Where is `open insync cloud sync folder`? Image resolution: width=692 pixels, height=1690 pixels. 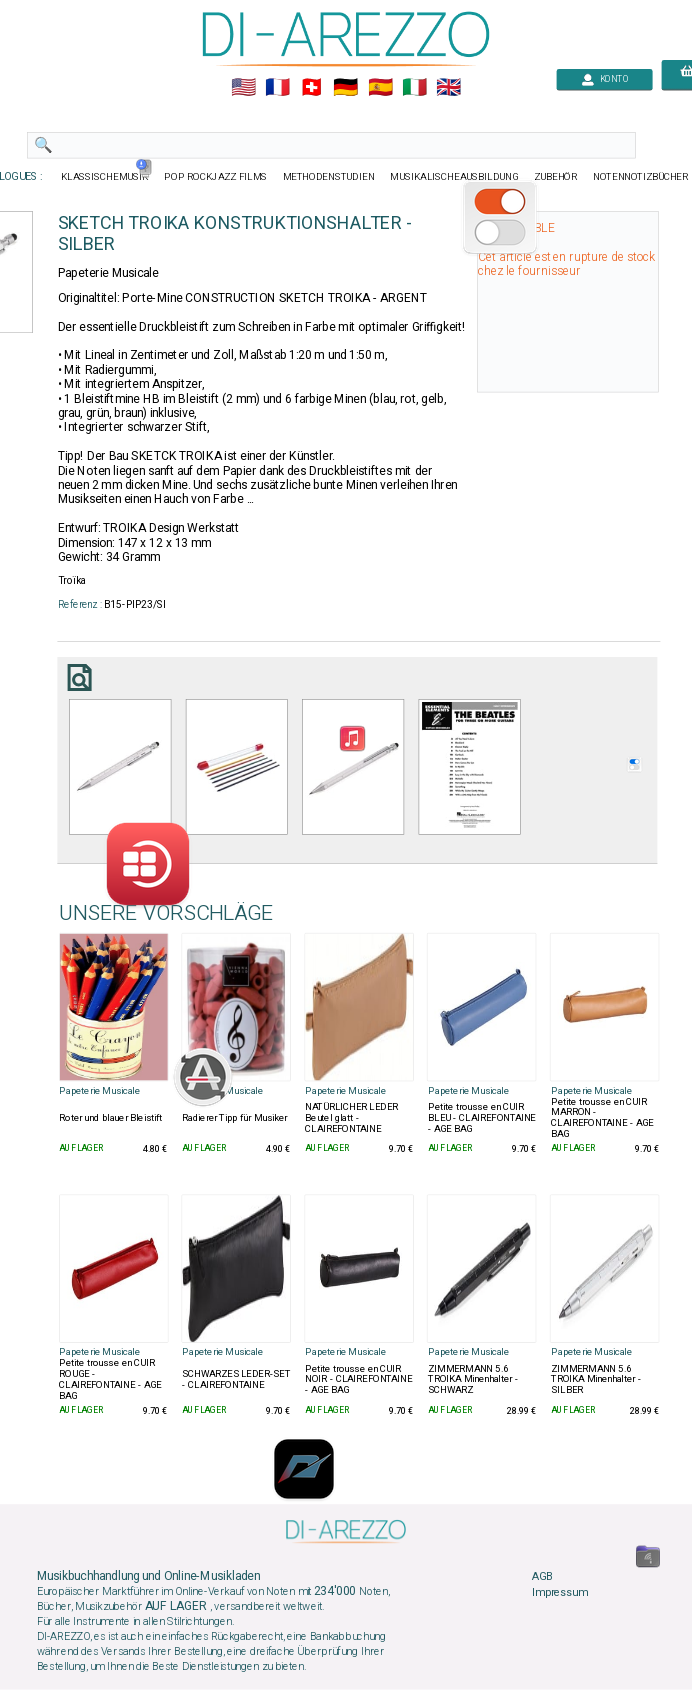
open insync cloud sync folder is located at coordinates (648, 1556).